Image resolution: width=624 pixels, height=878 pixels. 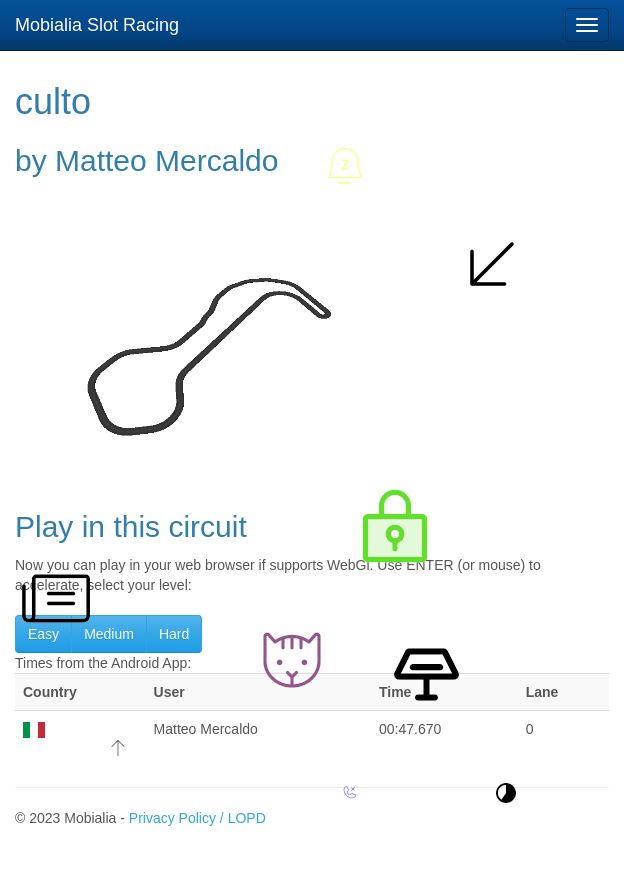 What do you see at coordinates (350, 792) in the screenshot?
I see `end or decline a phone call` at bounding box center [350, 792].